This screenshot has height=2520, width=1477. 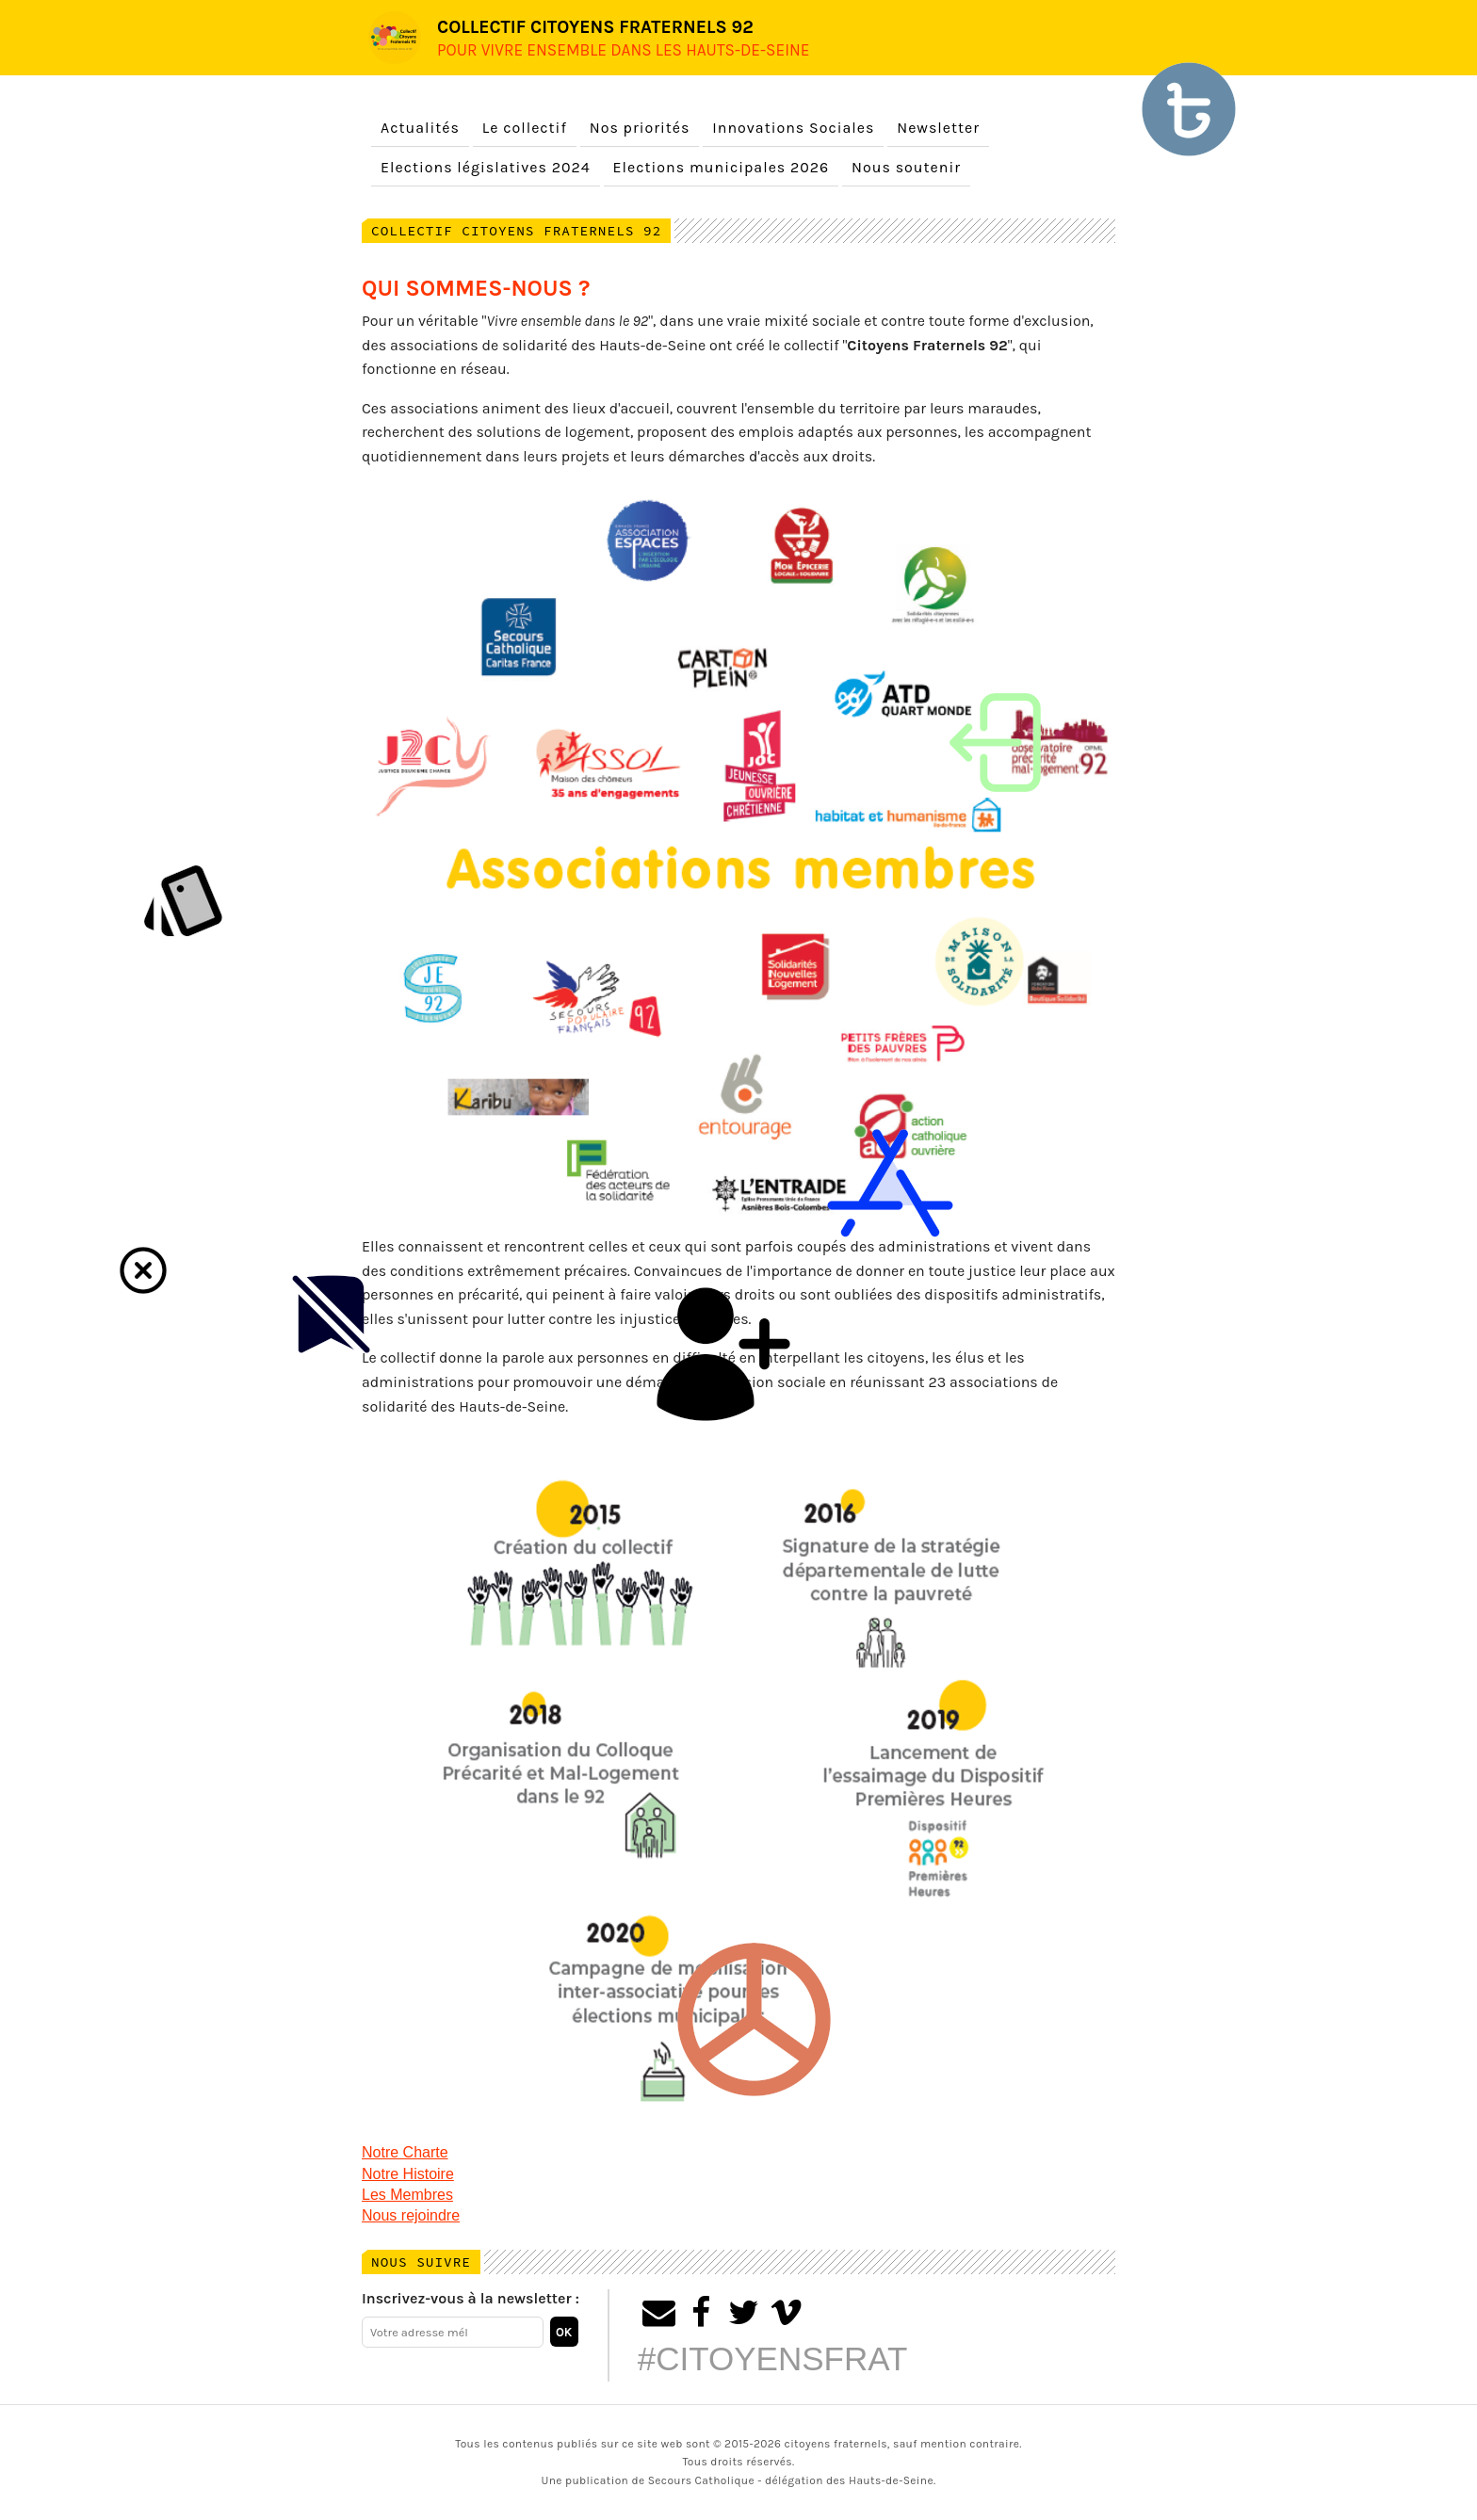 I want to click on remove from bookmarks, so click(x=331, y=1314).